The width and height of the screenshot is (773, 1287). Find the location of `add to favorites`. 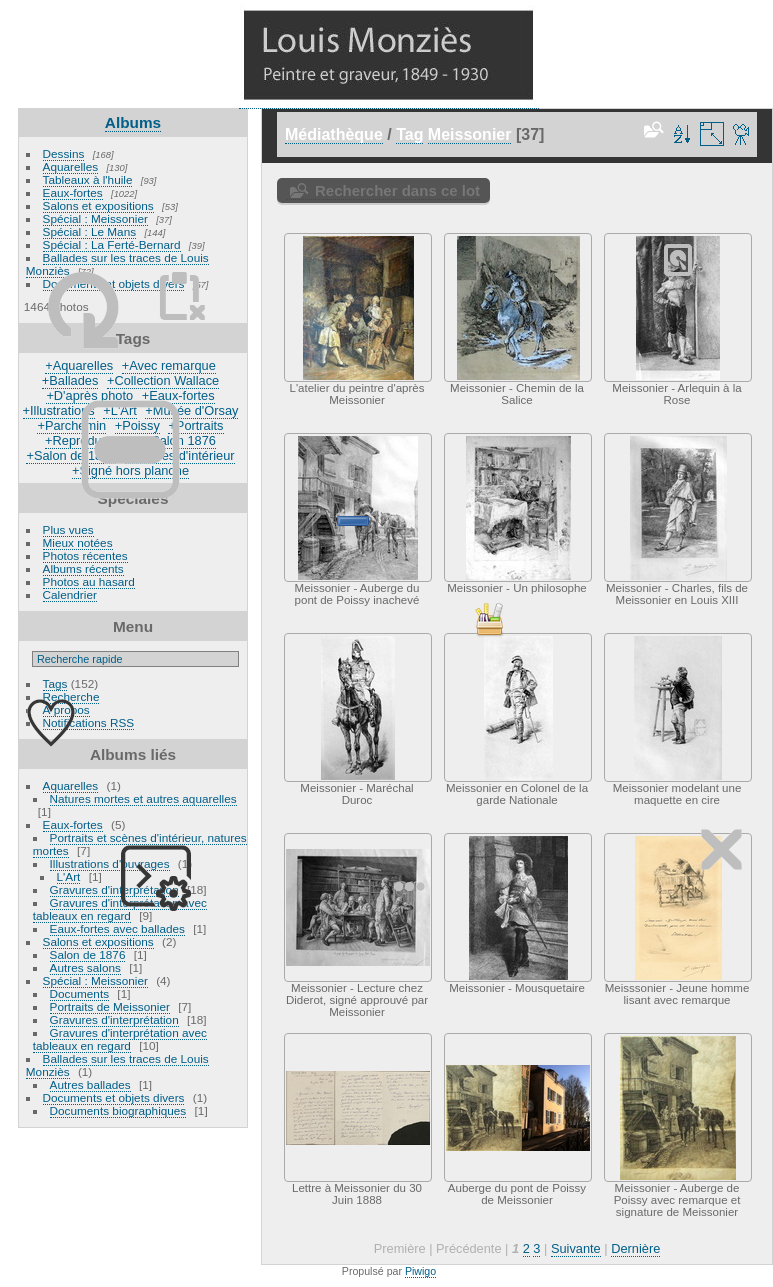

add to favorites is located at coordinates (51, 723).